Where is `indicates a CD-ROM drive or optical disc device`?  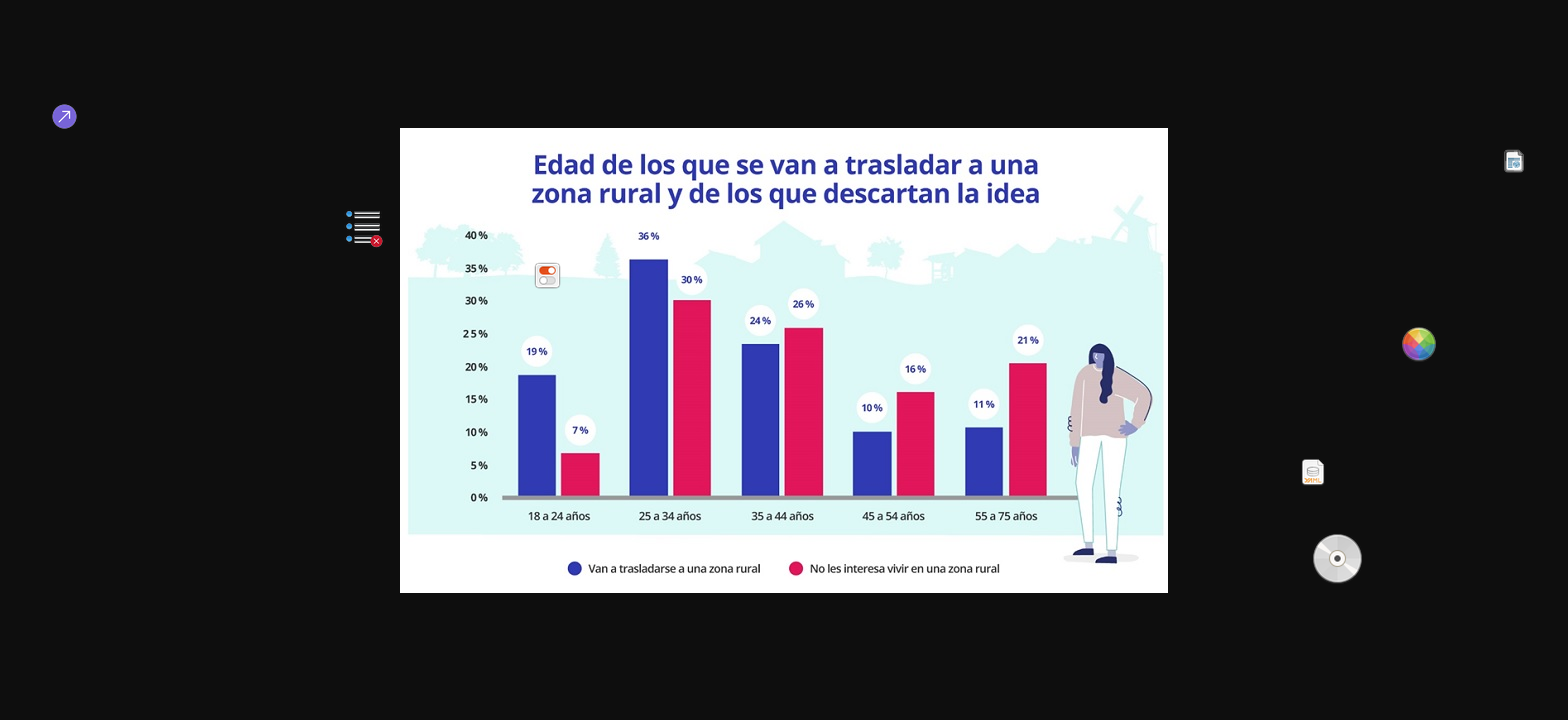
indicates a CD-ROM drive or optical disc device is located at coordinates (1337, 558).